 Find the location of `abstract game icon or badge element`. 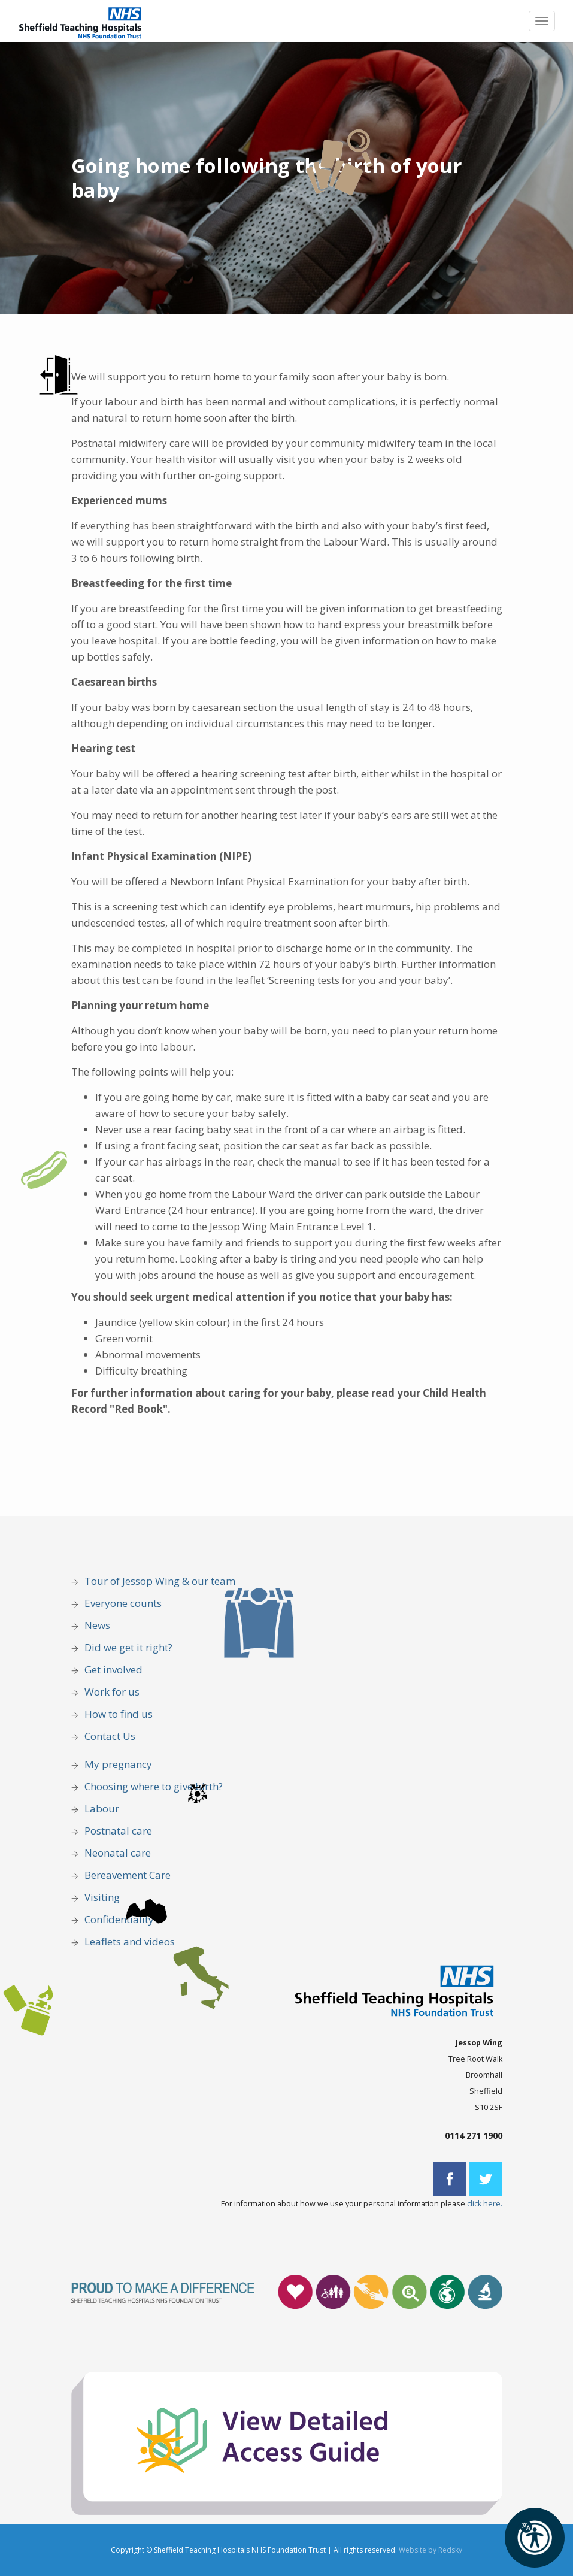

abstract game icon or badge element is located at coordinates (160, 2450).